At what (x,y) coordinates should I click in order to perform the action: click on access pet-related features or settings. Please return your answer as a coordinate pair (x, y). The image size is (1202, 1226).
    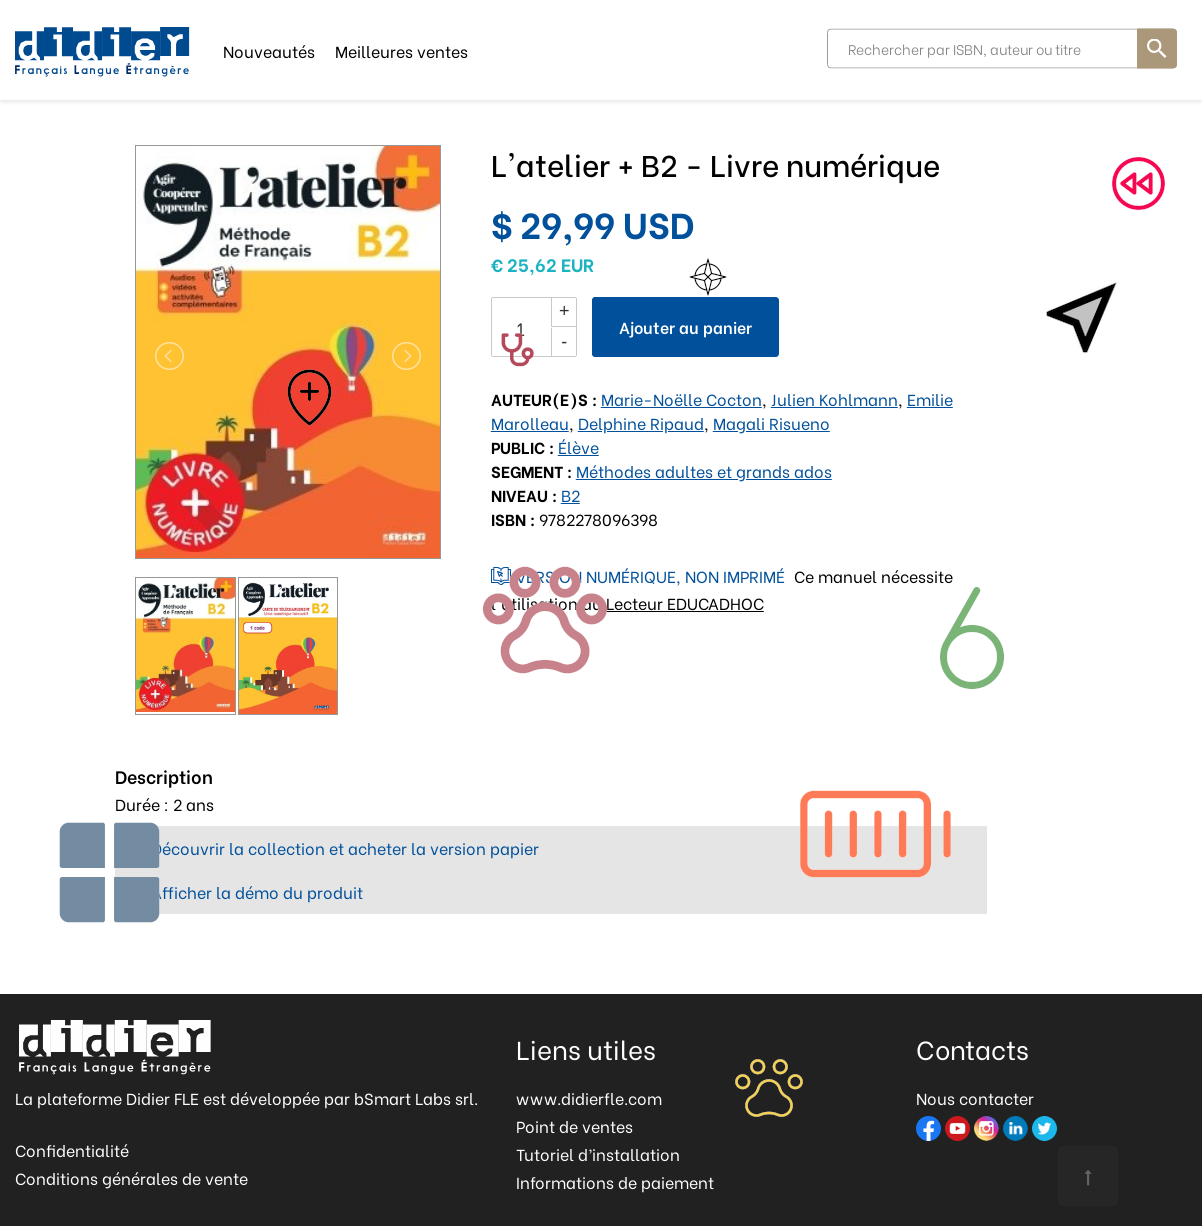
    Looking at the image, I should click on (545, 620).